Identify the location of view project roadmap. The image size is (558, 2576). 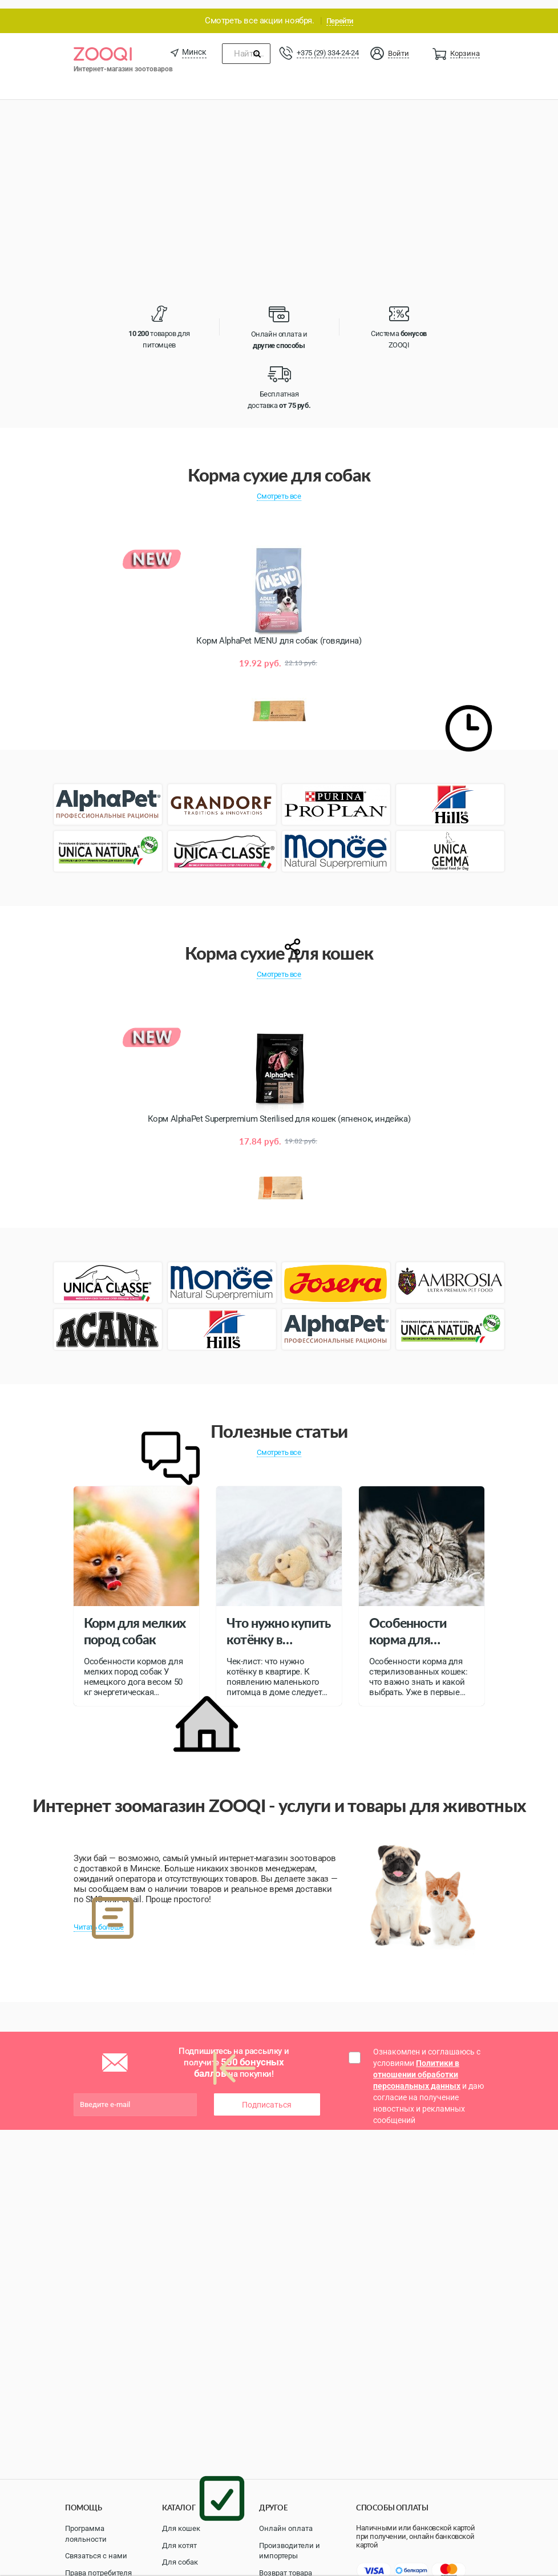
(112, 1918).